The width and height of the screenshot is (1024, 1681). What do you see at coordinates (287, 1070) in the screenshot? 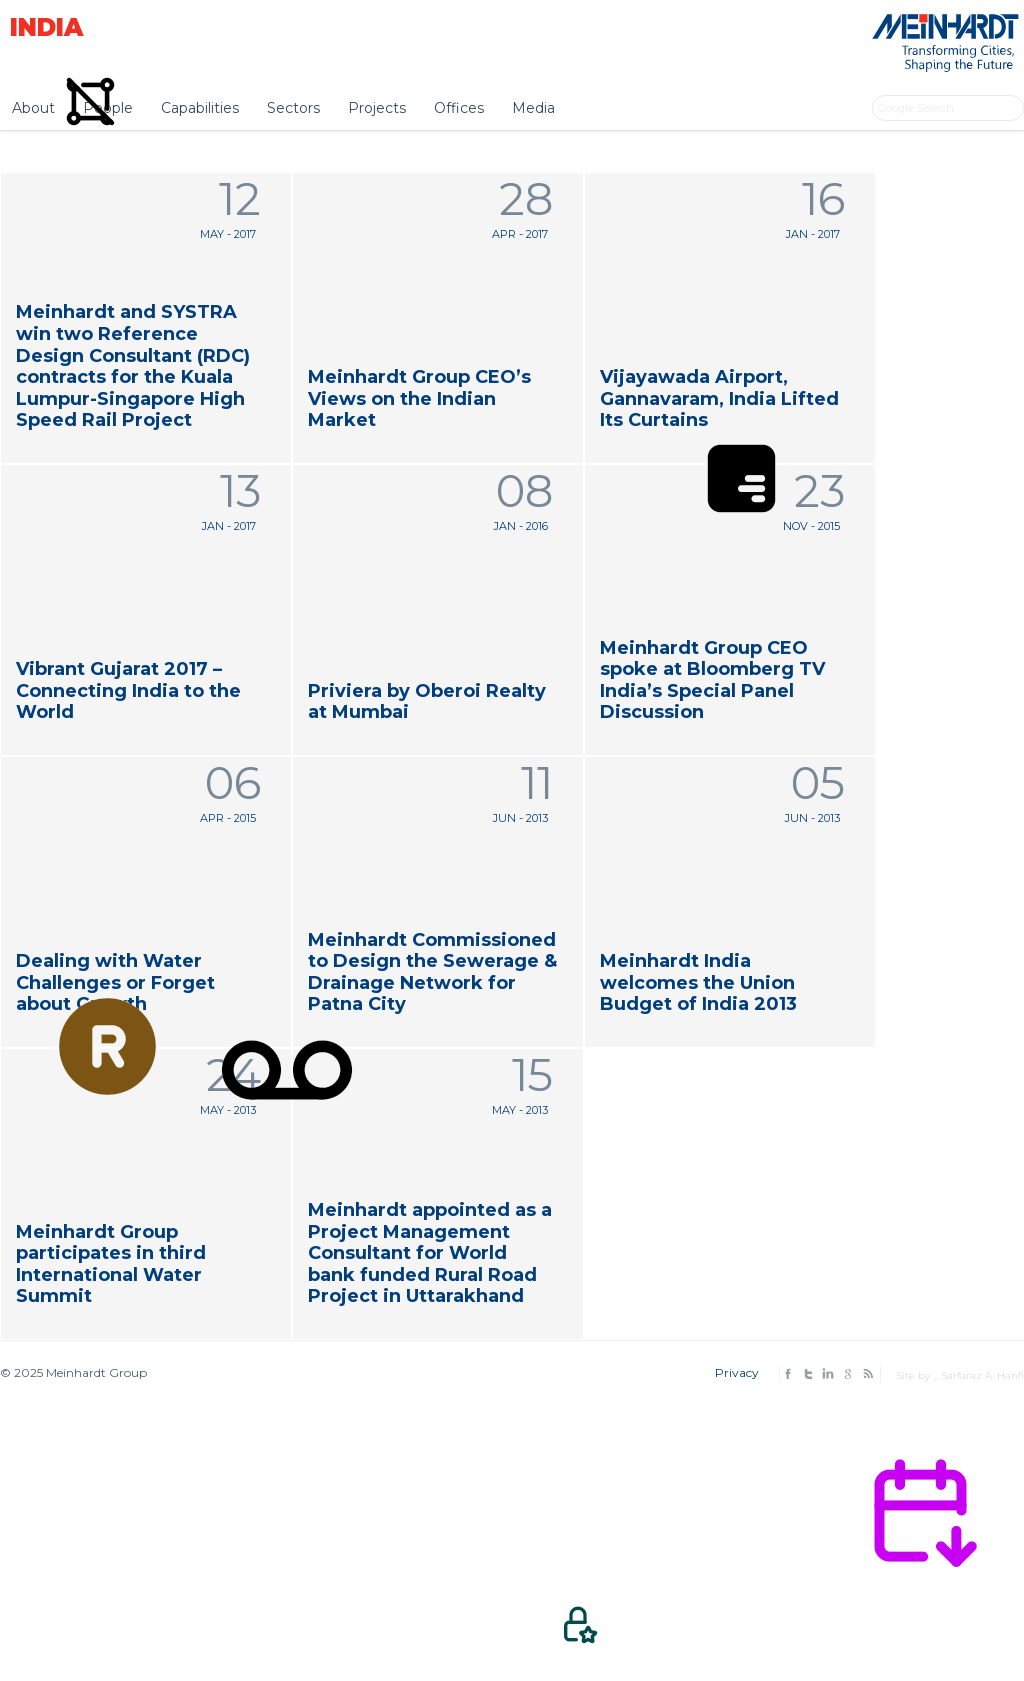
I see `access voicemail messages` at bounding box center [287, 1070].